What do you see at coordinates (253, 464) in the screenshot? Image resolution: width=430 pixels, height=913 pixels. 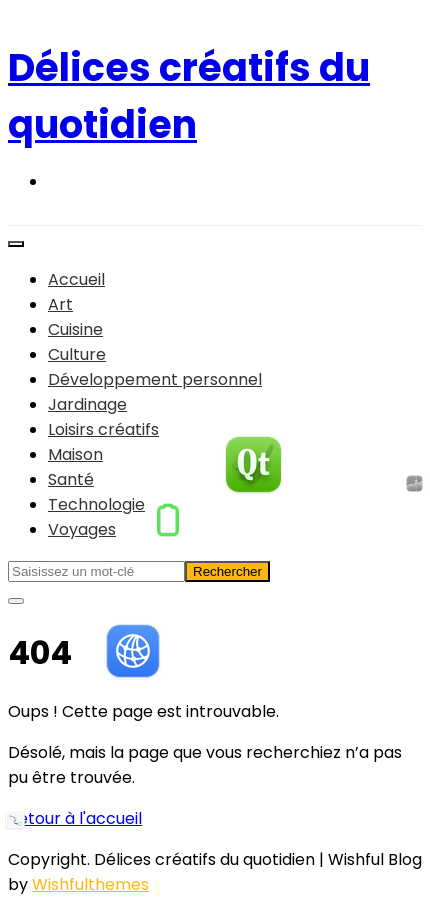 I see `open Qt Designer application` at bounding box center [253, 464].